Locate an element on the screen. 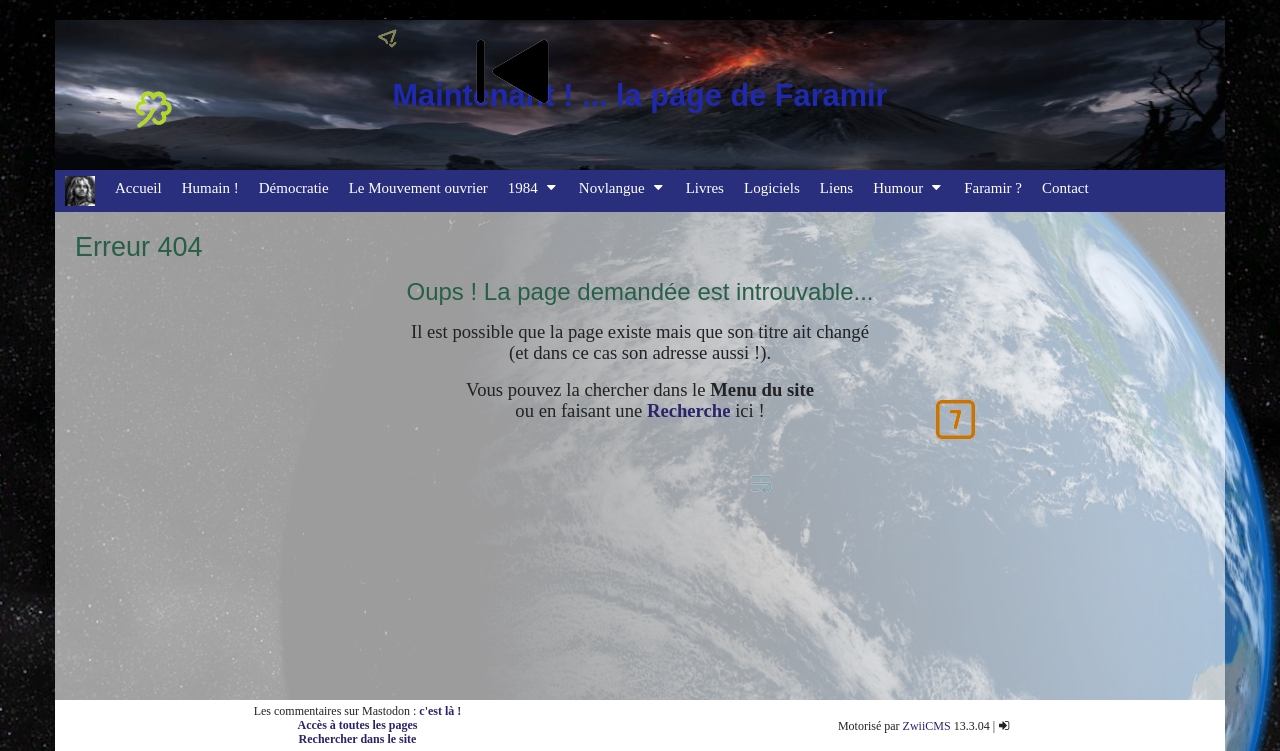 The image size is (1280, 751). skip to previous track is located at coordinates (512, 71).